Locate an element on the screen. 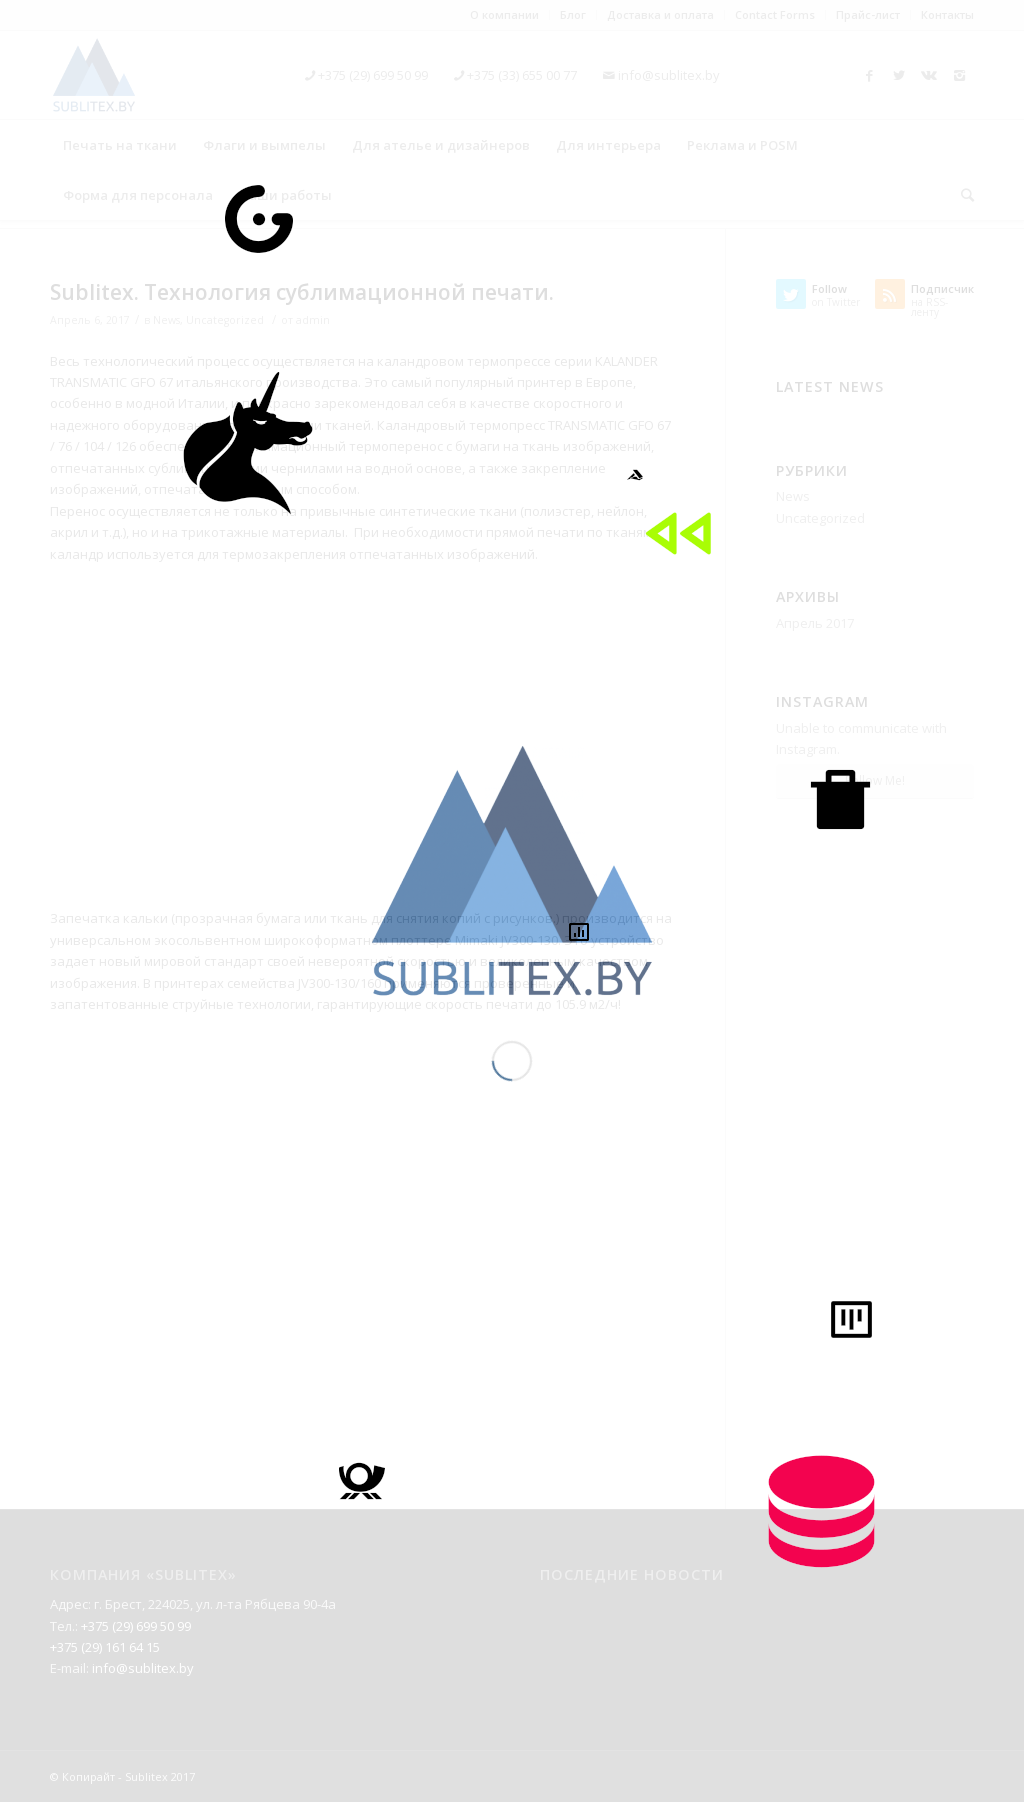 Image resolution: width=1024 pixels, height=1802 pixels. view analytics dashboard is located at coordinates (579, 932).